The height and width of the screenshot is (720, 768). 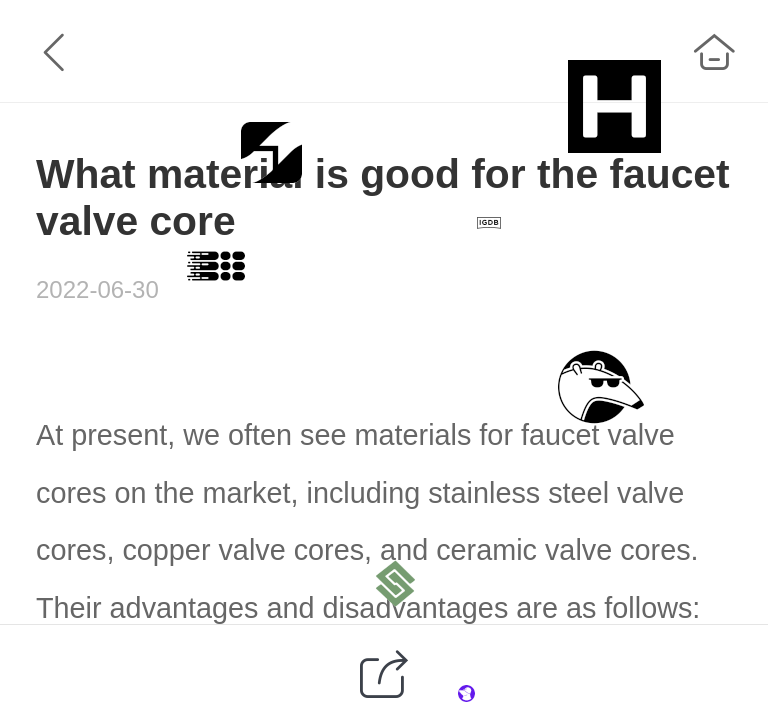 I want to click on open Coggle mind mapping app, so click(x=271, y=152).